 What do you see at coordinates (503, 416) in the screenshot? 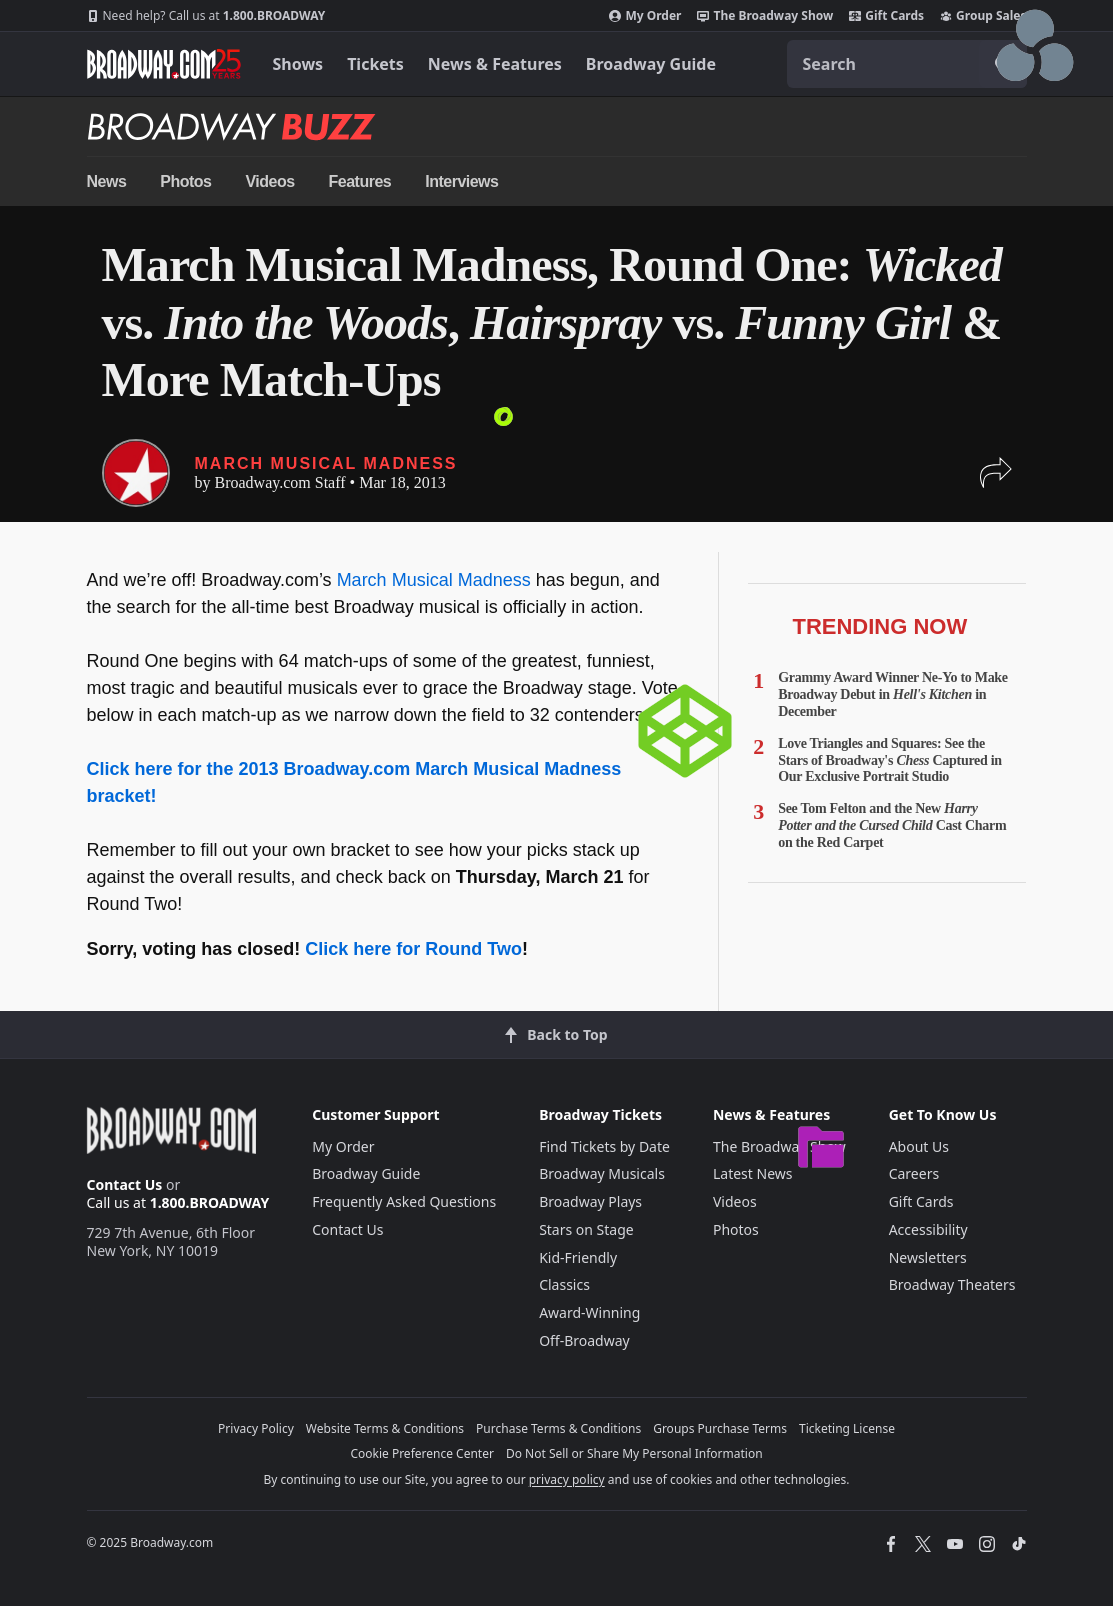
I see `activeloop brand logo` at bounding box center [503, 416].